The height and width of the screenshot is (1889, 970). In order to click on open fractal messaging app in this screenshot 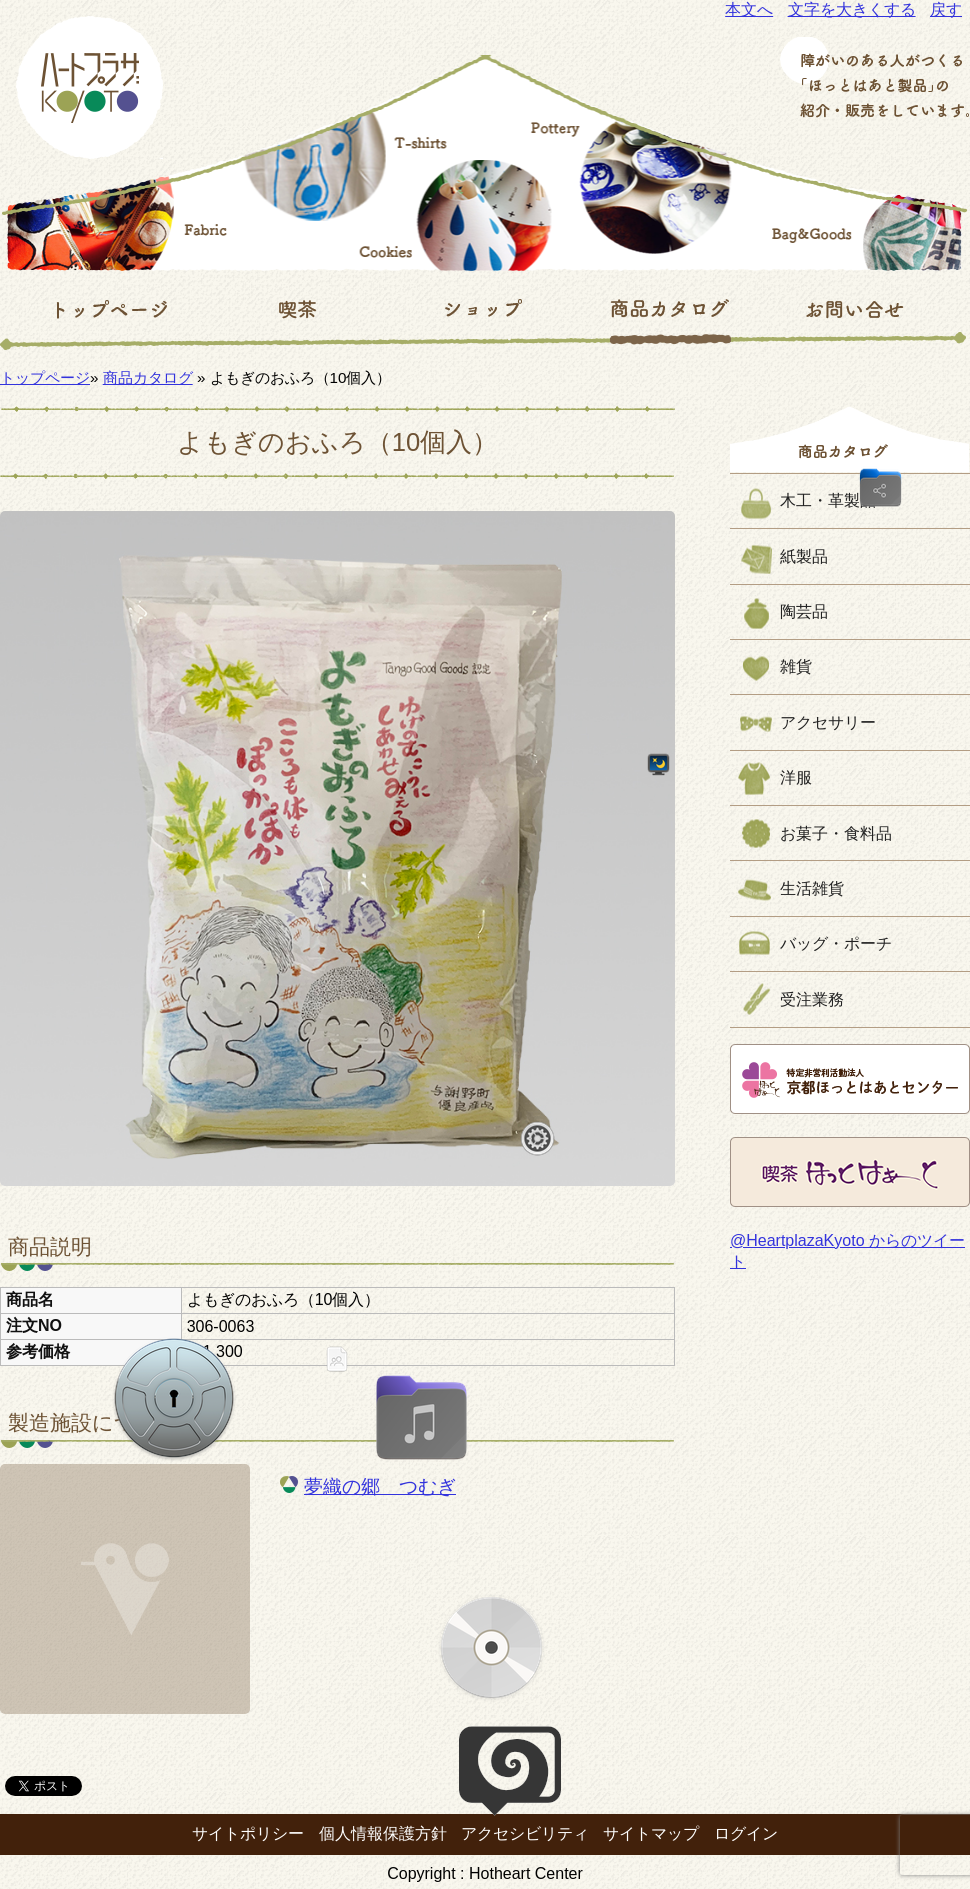, I will do `click(510, 1771)`.